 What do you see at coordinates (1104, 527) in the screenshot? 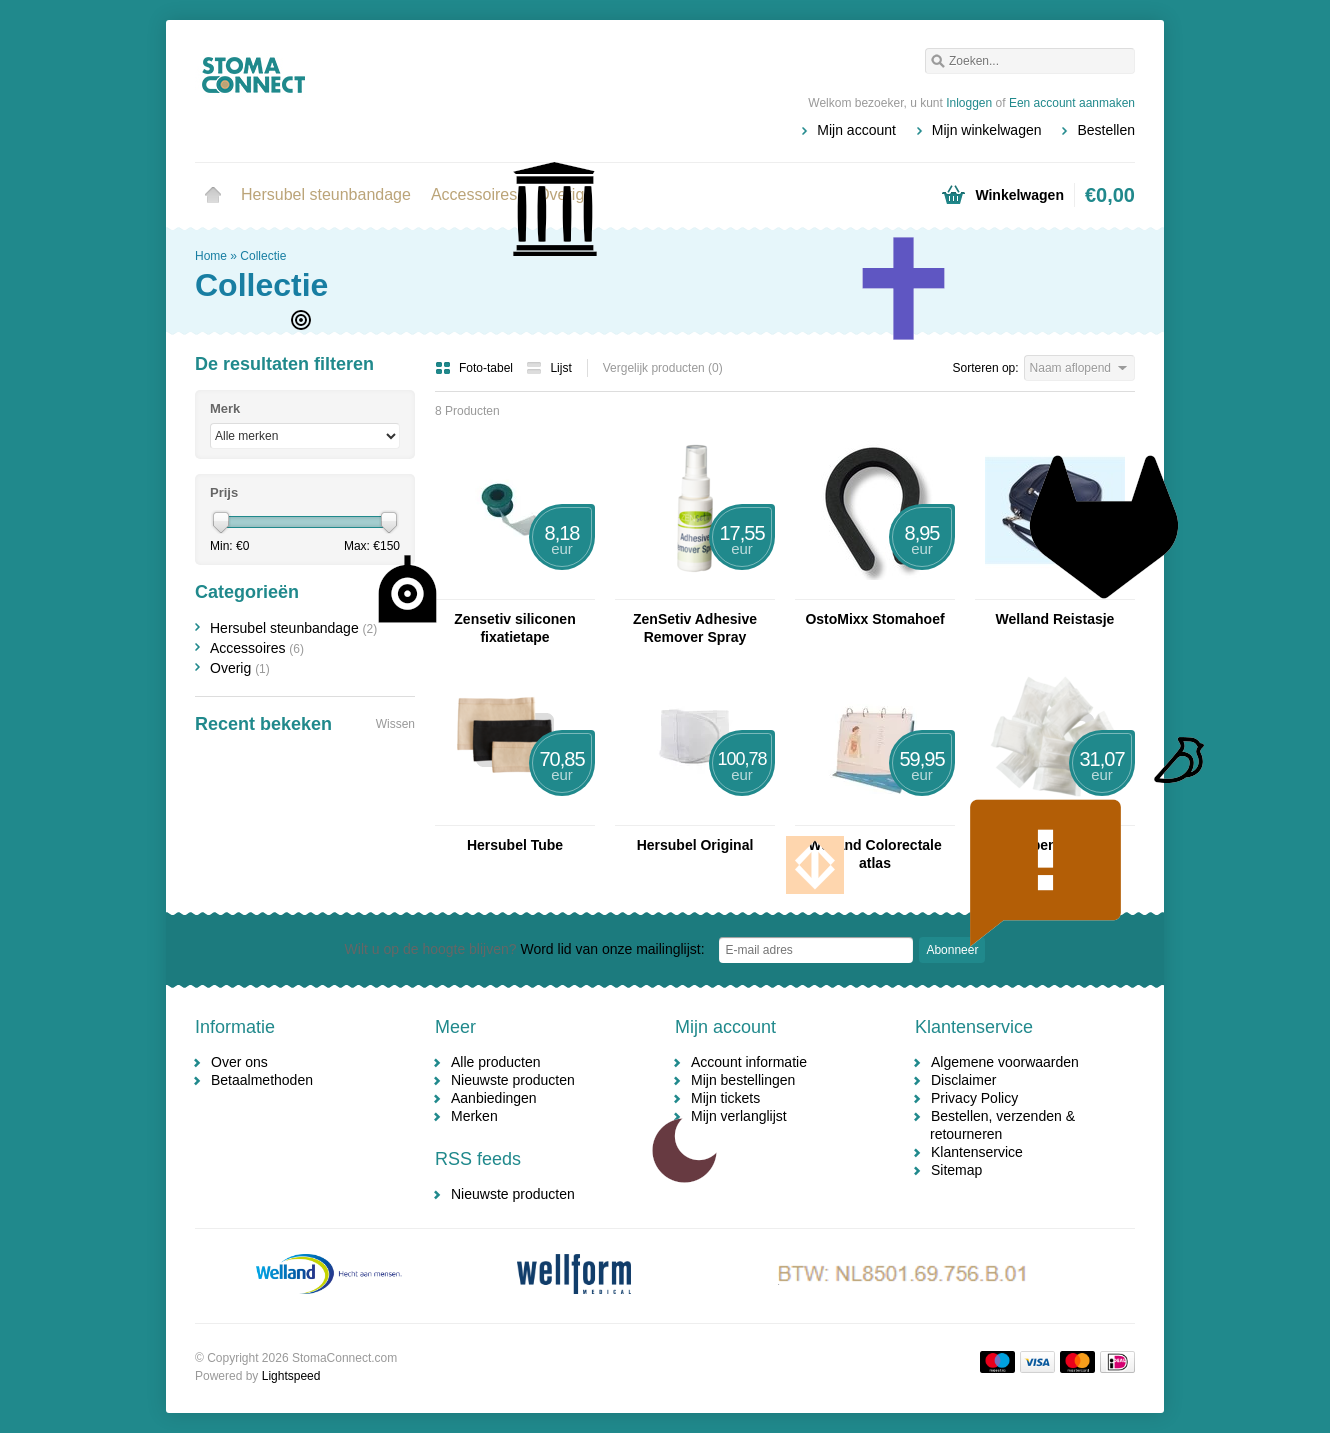
I see `open GitLab repository` at bounding box center [1104, 527].